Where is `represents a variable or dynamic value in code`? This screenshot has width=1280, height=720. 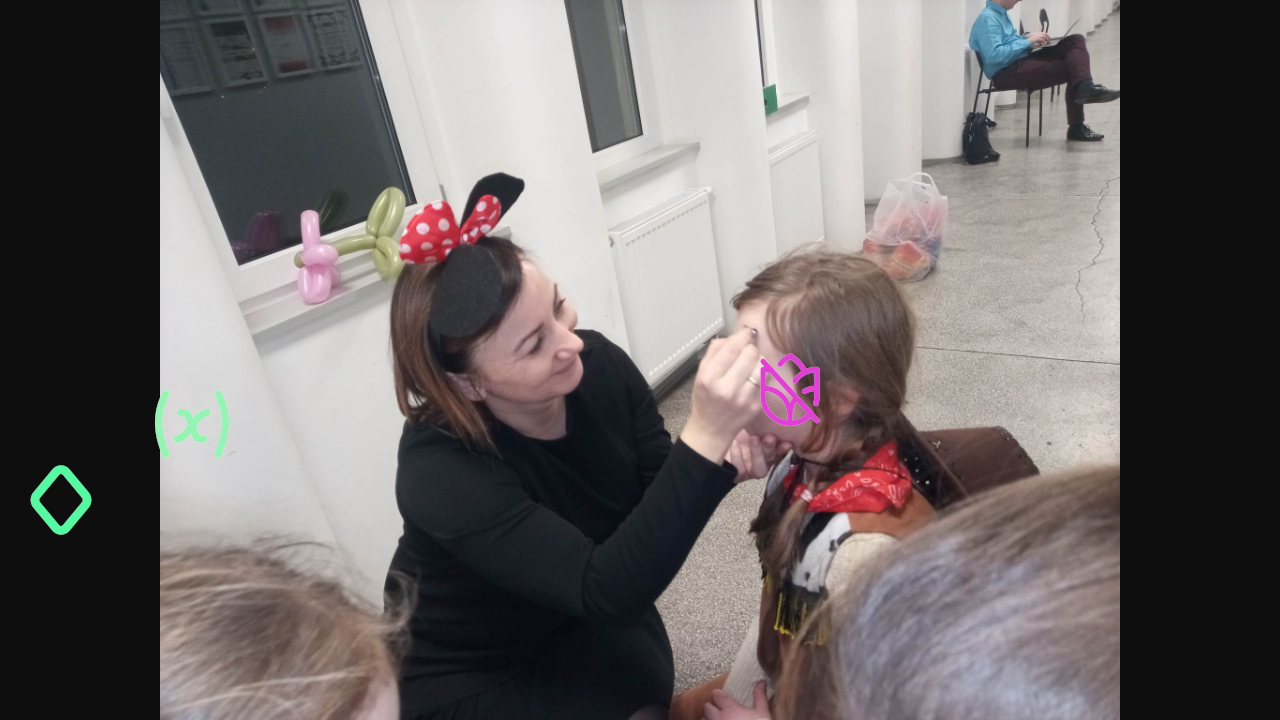 represents a variable or dynamic value in code is located at coordinates (192, 424).